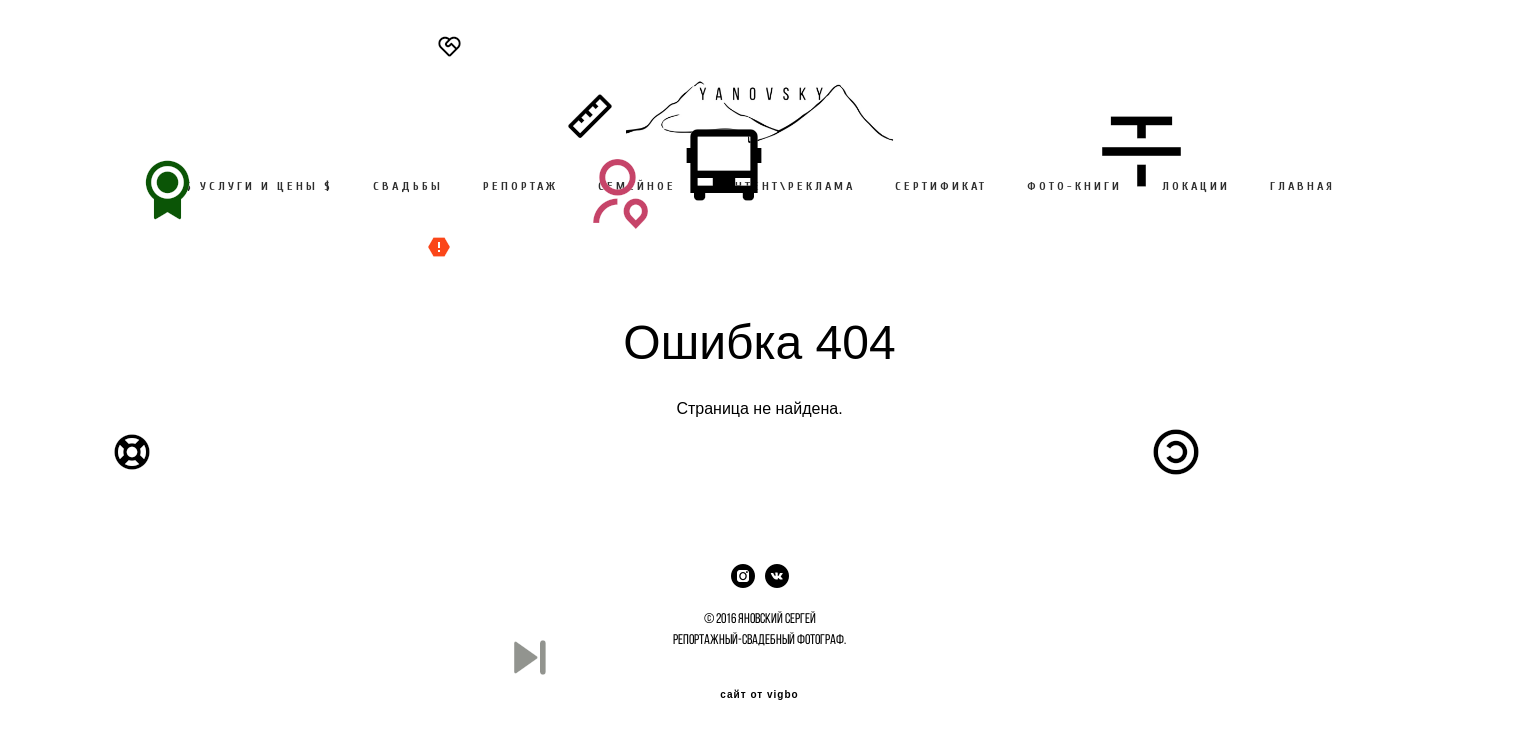 This screenshot has height=742, width=1519. What do you see at coordinates (132, 452) in the screenshot?
I see `access help or support center` at bounding box center [132, 452].